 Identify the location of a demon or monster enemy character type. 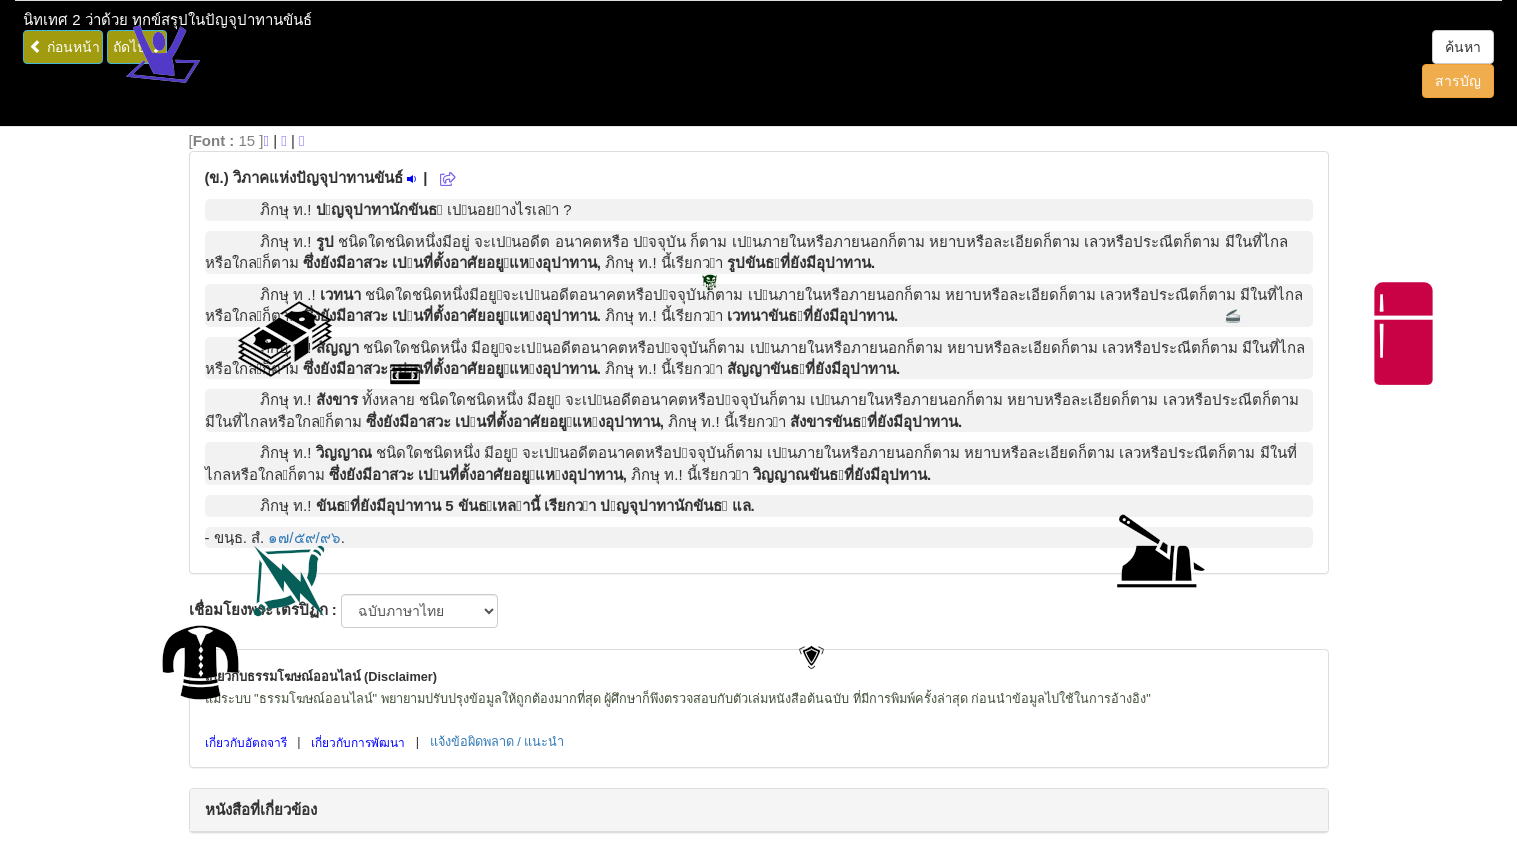
(709, 282).